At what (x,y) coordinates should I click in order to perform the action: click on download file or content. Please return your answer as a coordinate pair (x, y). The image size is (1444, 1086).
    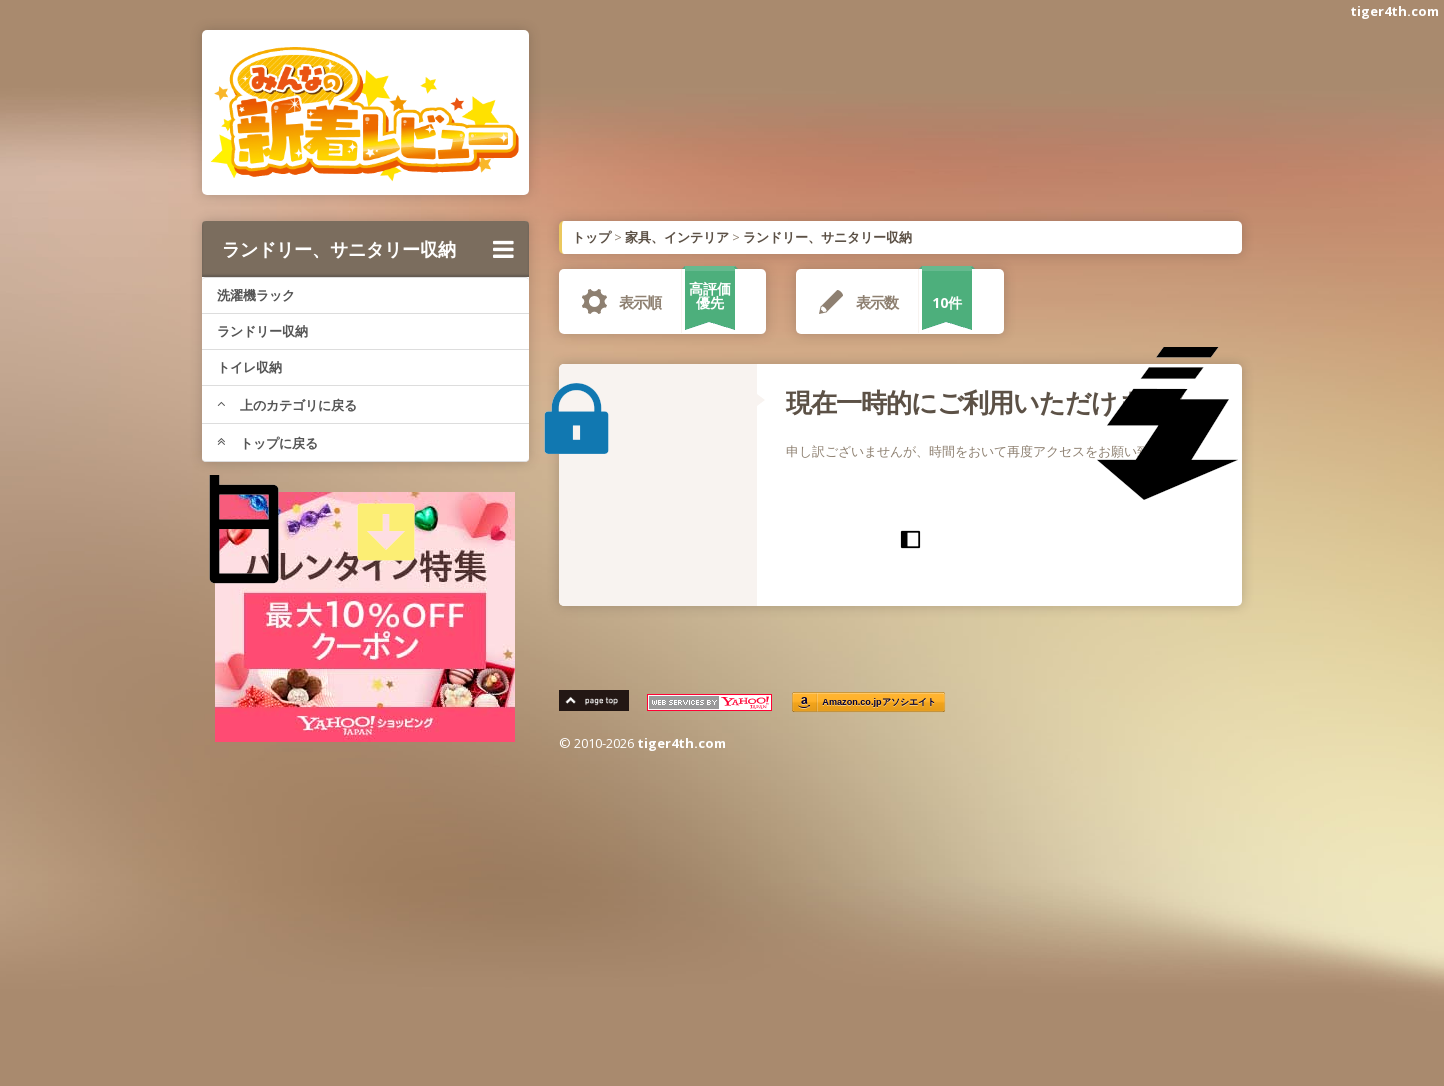
    Looking at the image, I should click on (386, 532).